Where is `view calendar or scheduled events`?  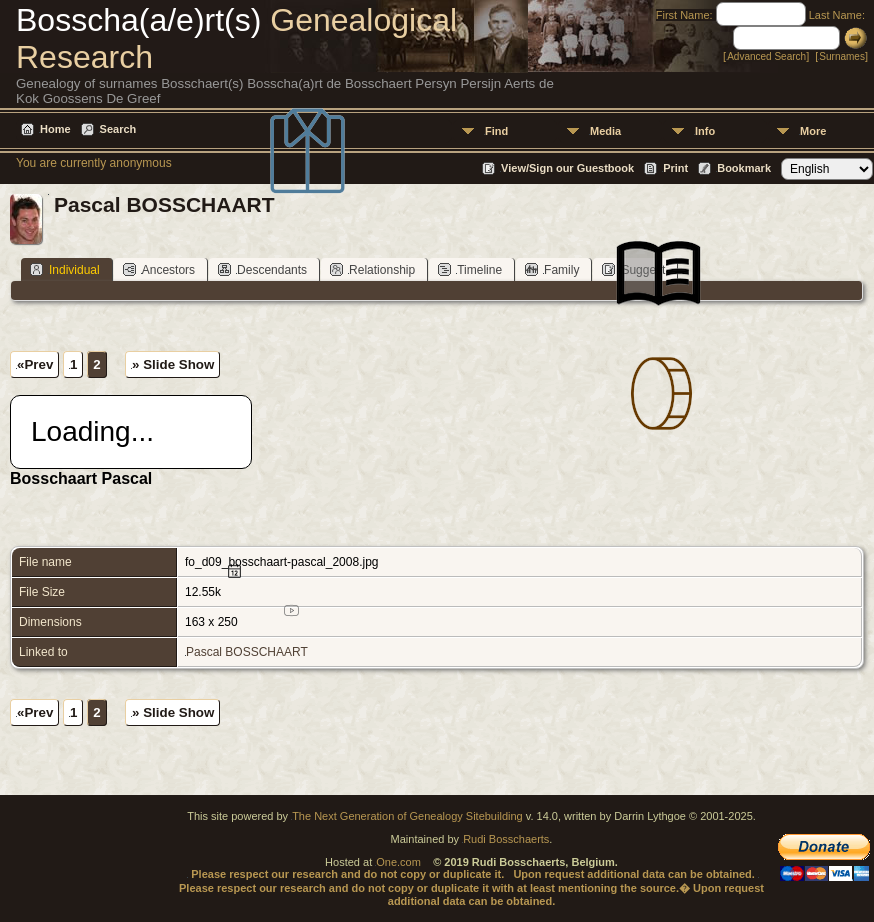 view calendar or scheduled events is located at coordinates (234, 571).